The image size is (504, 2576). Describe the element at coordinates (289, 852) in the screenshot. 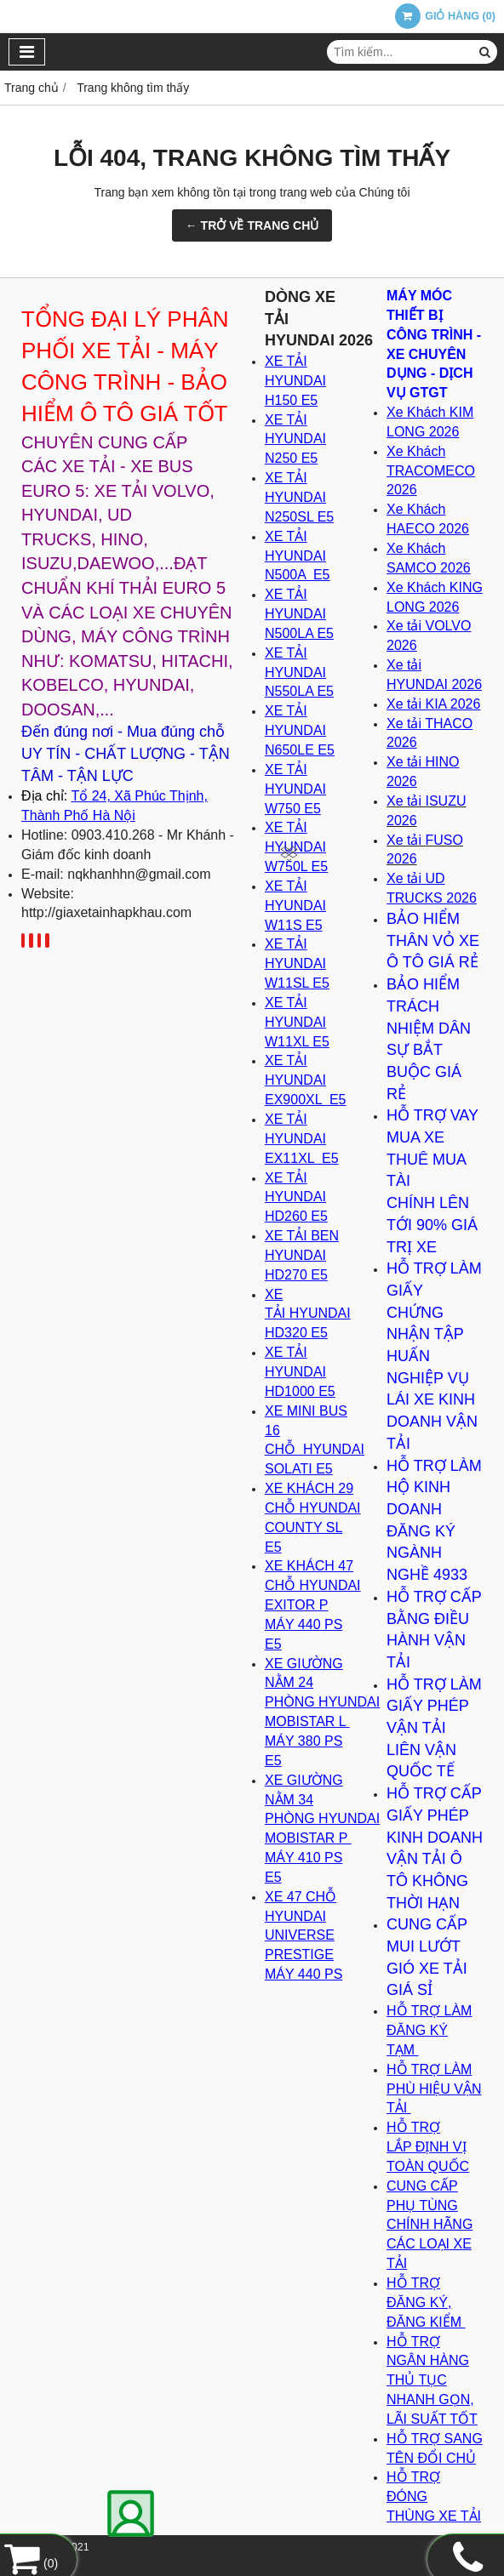

I see `access dropbox cloud storage` at that location.